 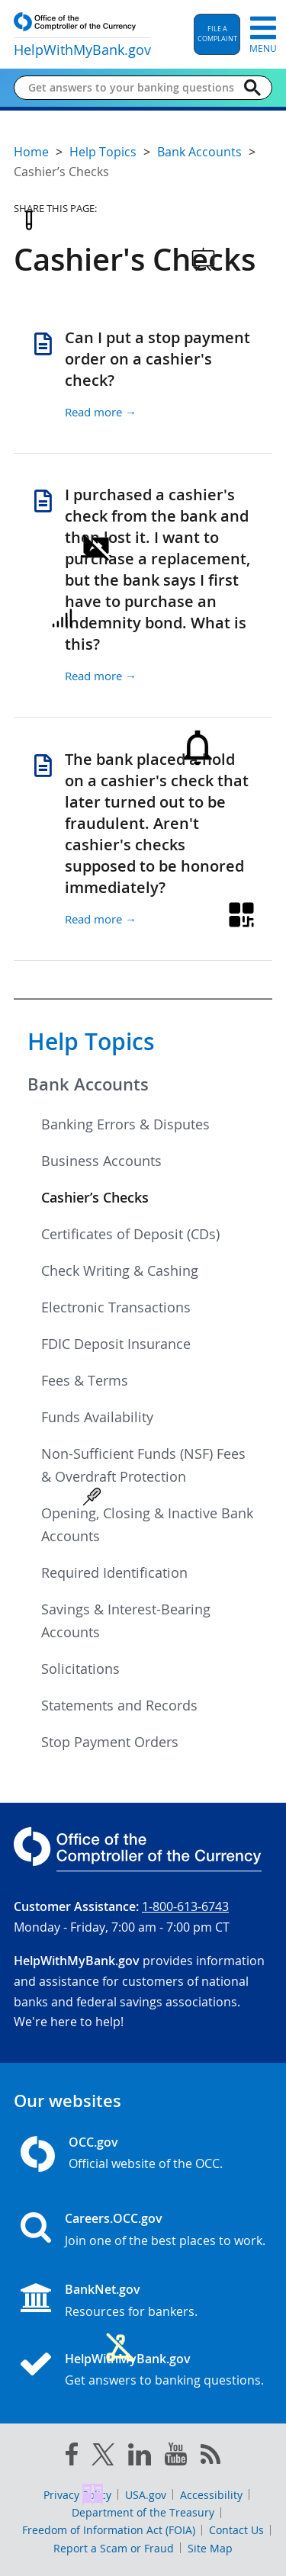 I want to click on access storage lockers, so click(x=92, y=2494).